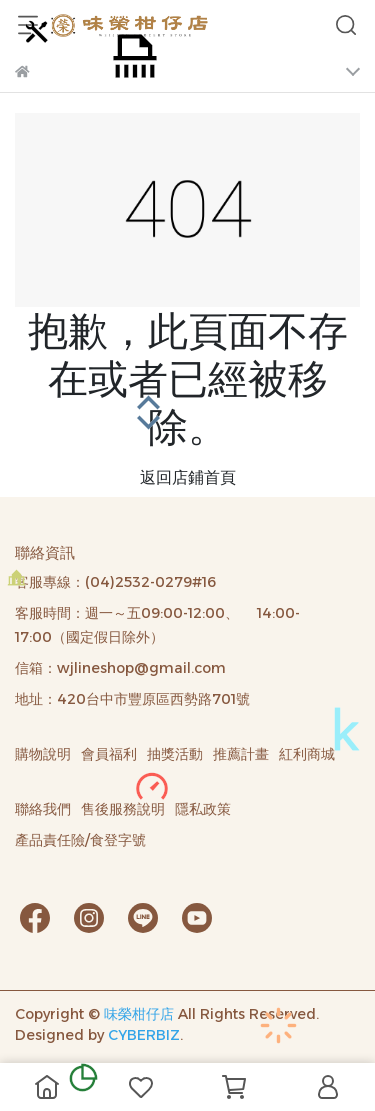 This screenshot has width=375, height=1111. Describe the element at coordinates (152, 787) in the screenshot. I see `increase playback speed` at that location.